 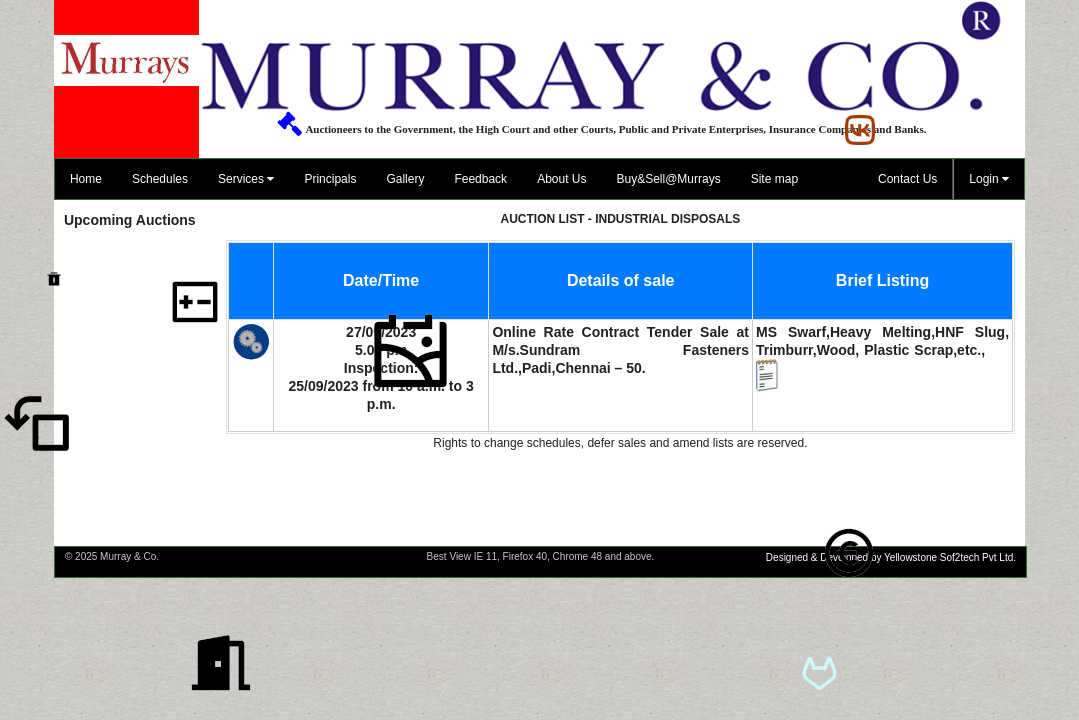 What do you see at coordinates (860, 130) in the screenshot?
I see `open VKontakte app` at bounding box center [860, 130].